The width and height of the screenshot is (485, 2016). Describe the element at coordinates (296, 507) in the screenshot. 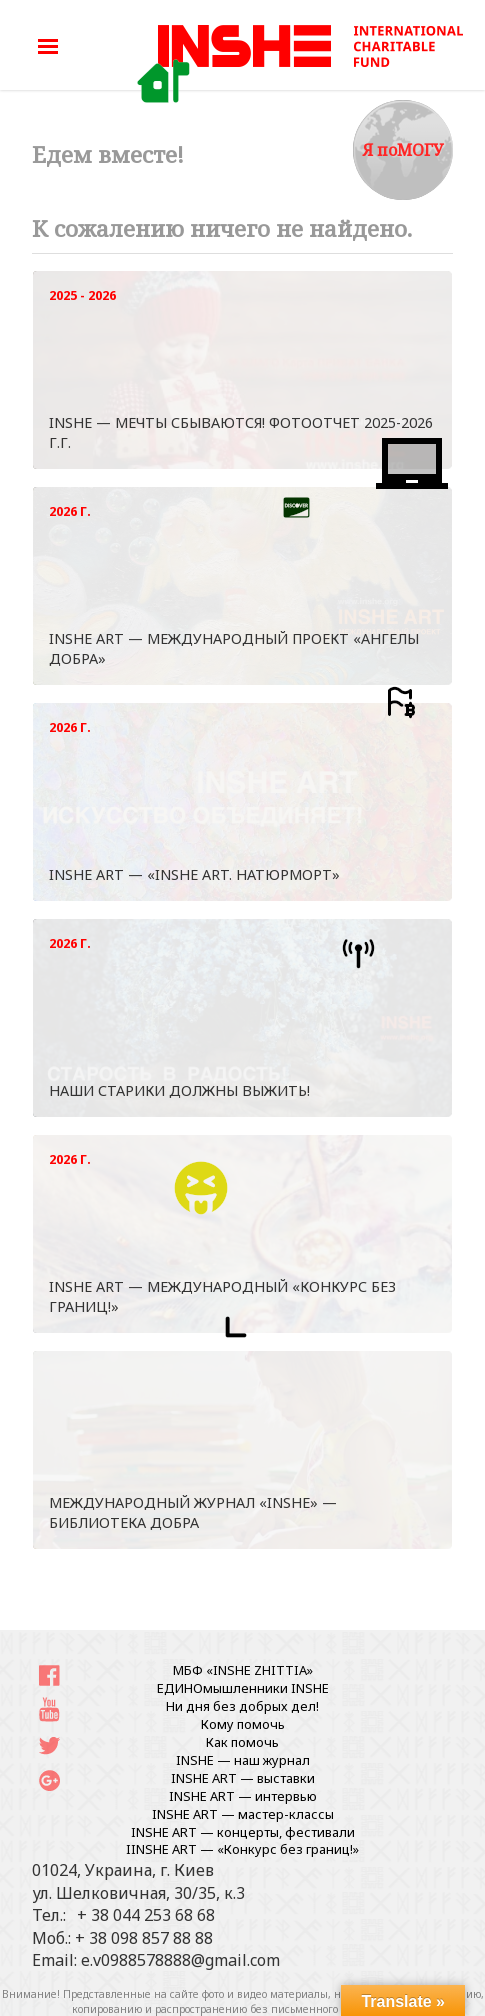

I see `pay with Discover card` at that location.